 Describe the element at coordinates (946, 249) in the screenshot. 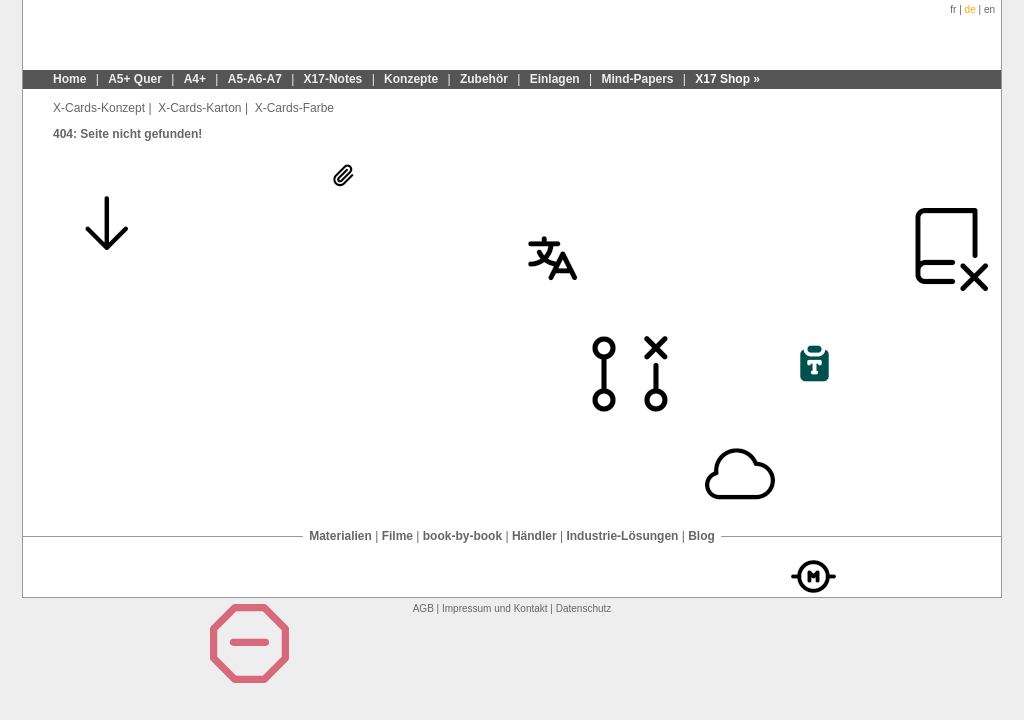

I see `delete a repository` at that location.